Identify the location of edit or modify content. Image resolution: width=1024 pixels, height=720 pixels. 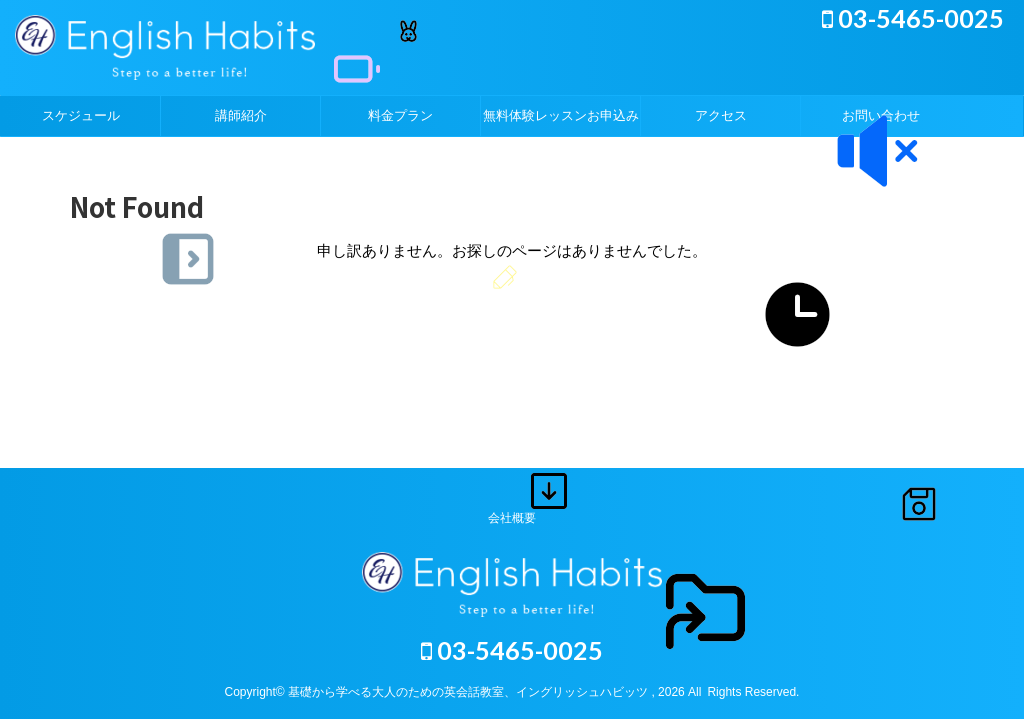
(504, 277).